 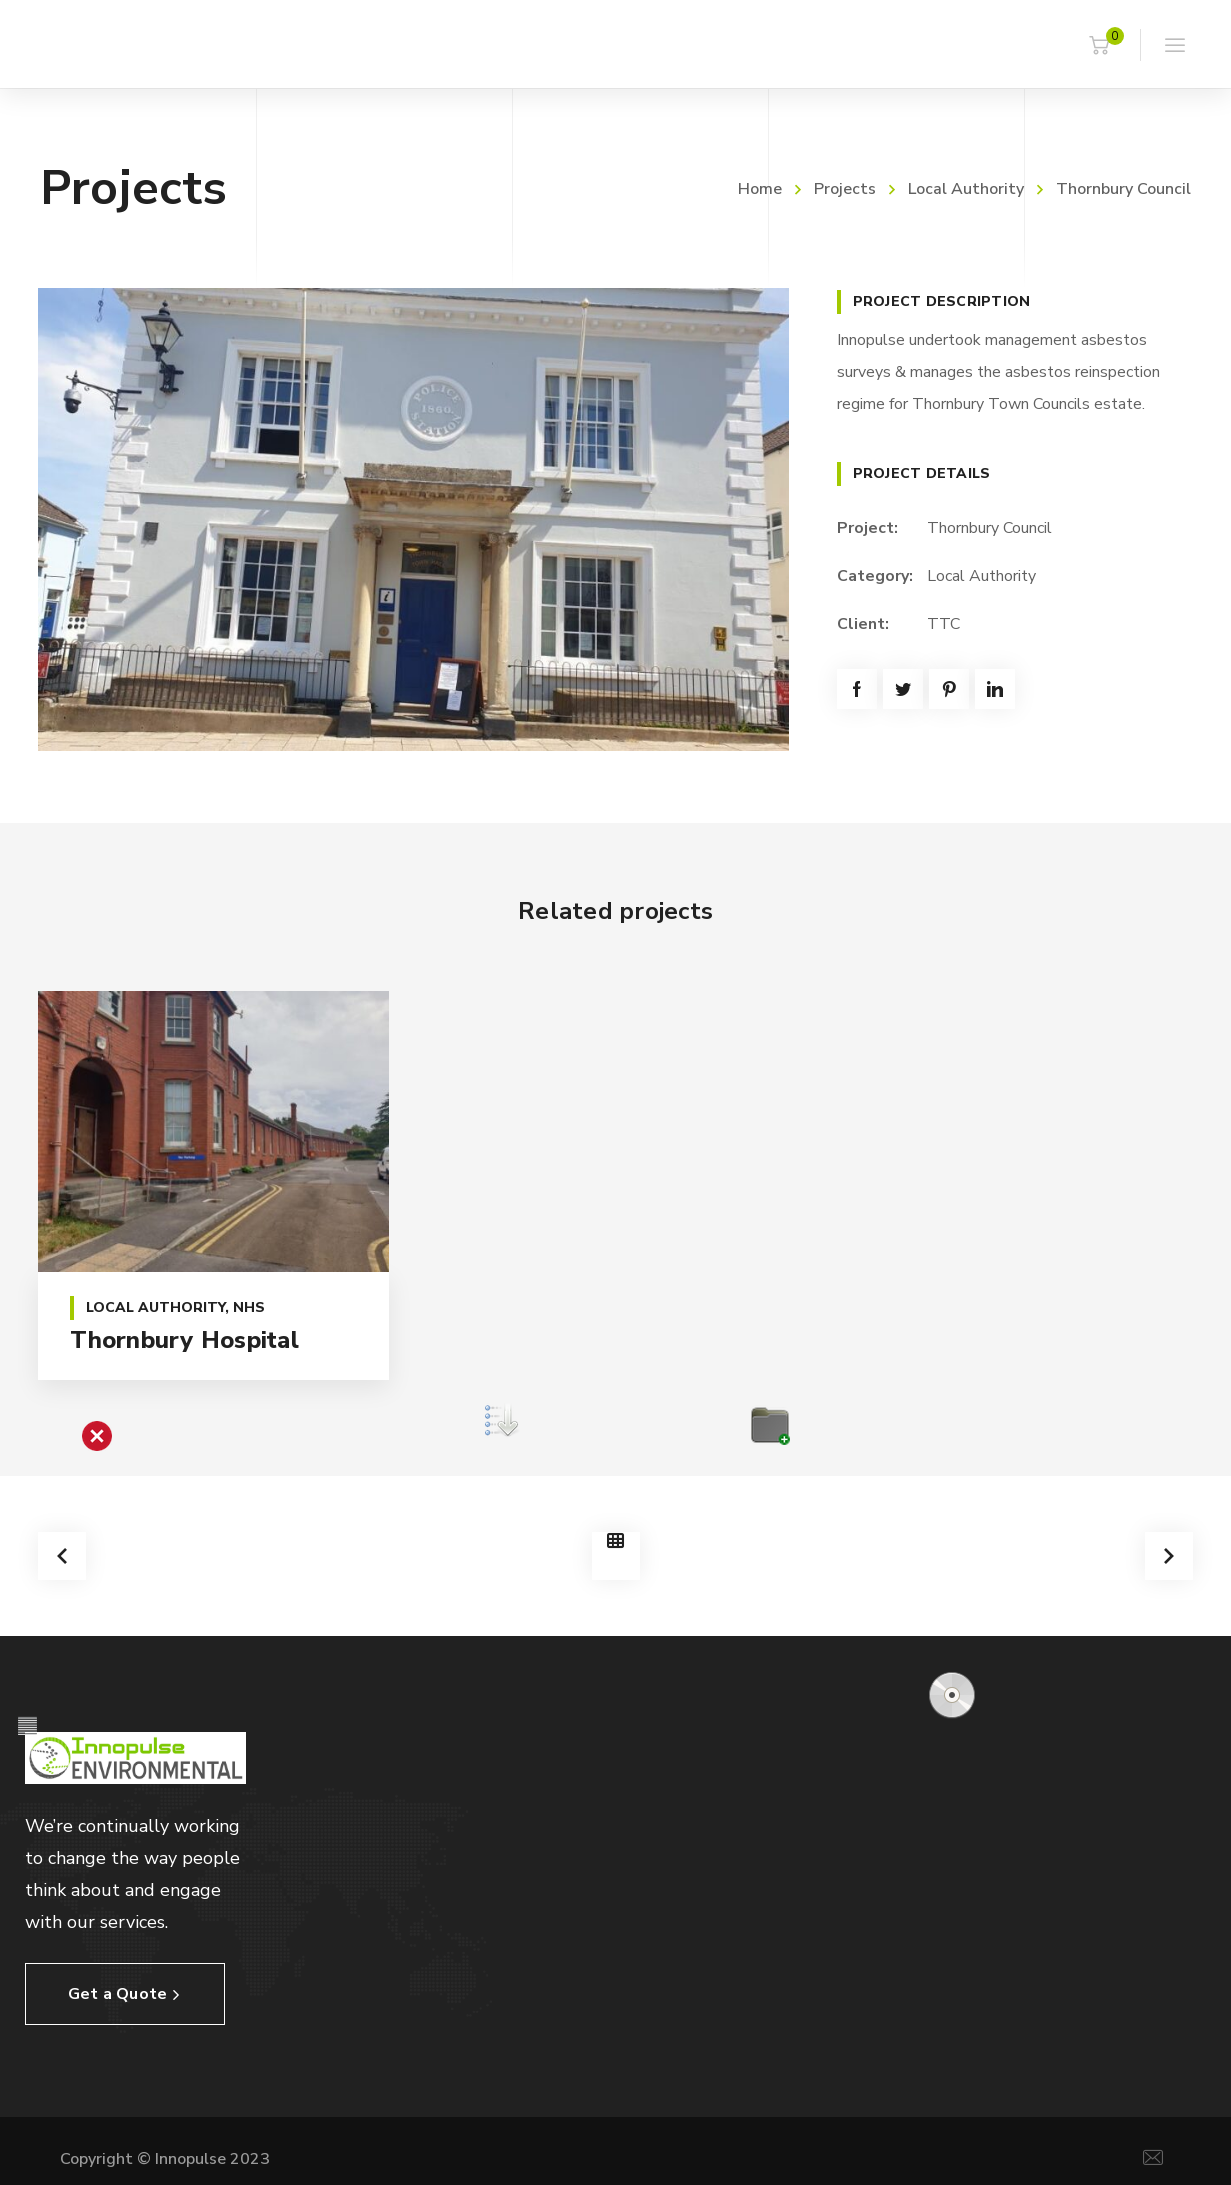 What do you see at coordinates (97, 1436) in the screenshot?
I see `close the current window` at bounding box center [97, 1436].